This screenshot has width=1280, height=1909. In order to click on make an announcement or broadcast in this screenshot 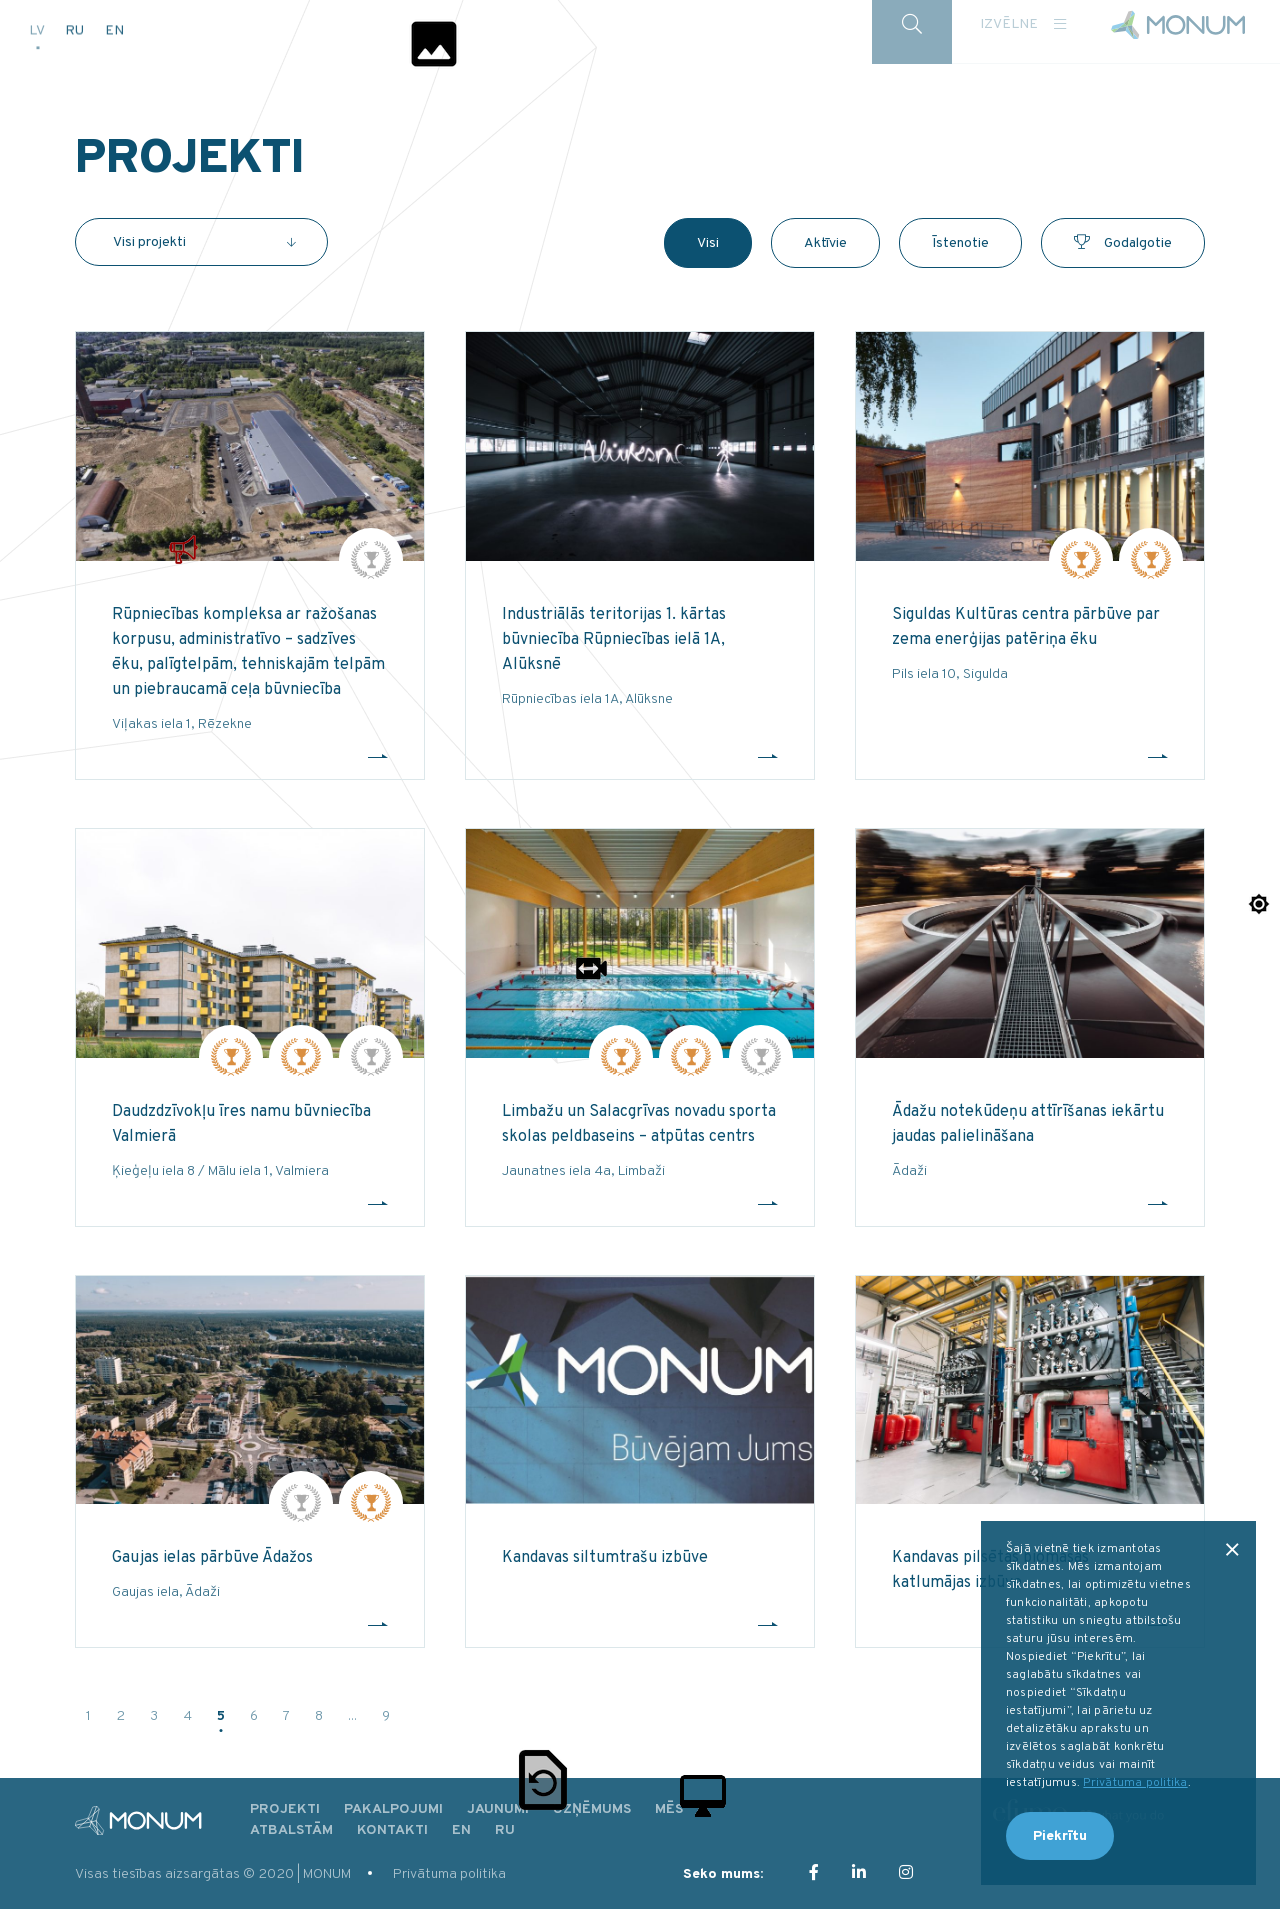, I will do `click(183, 549)`.